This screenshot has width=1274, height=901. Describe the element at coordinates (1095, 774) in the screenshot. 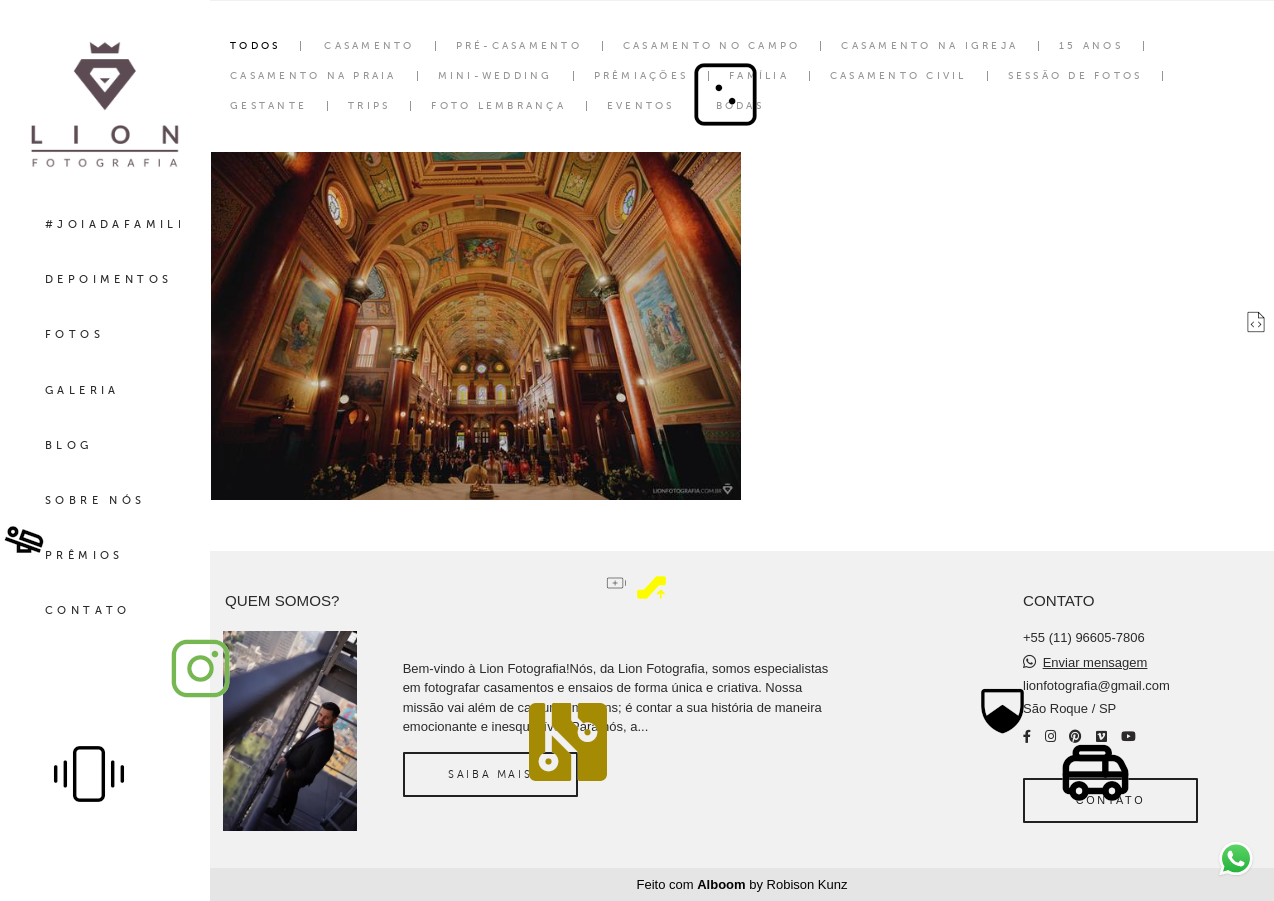

I see `browse RV or camper van rentals` at that location.